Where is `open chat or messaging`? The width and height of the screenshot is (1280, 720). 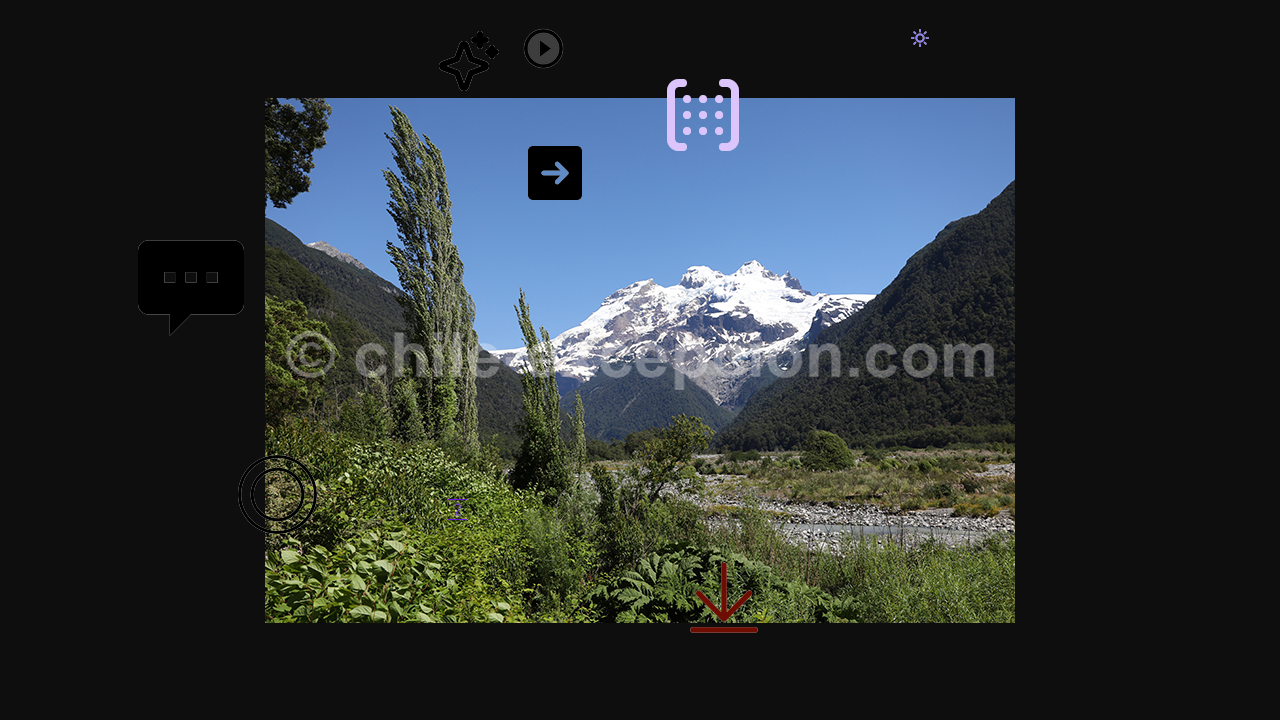
open chat or messaging is located at coordinates (191, 288).